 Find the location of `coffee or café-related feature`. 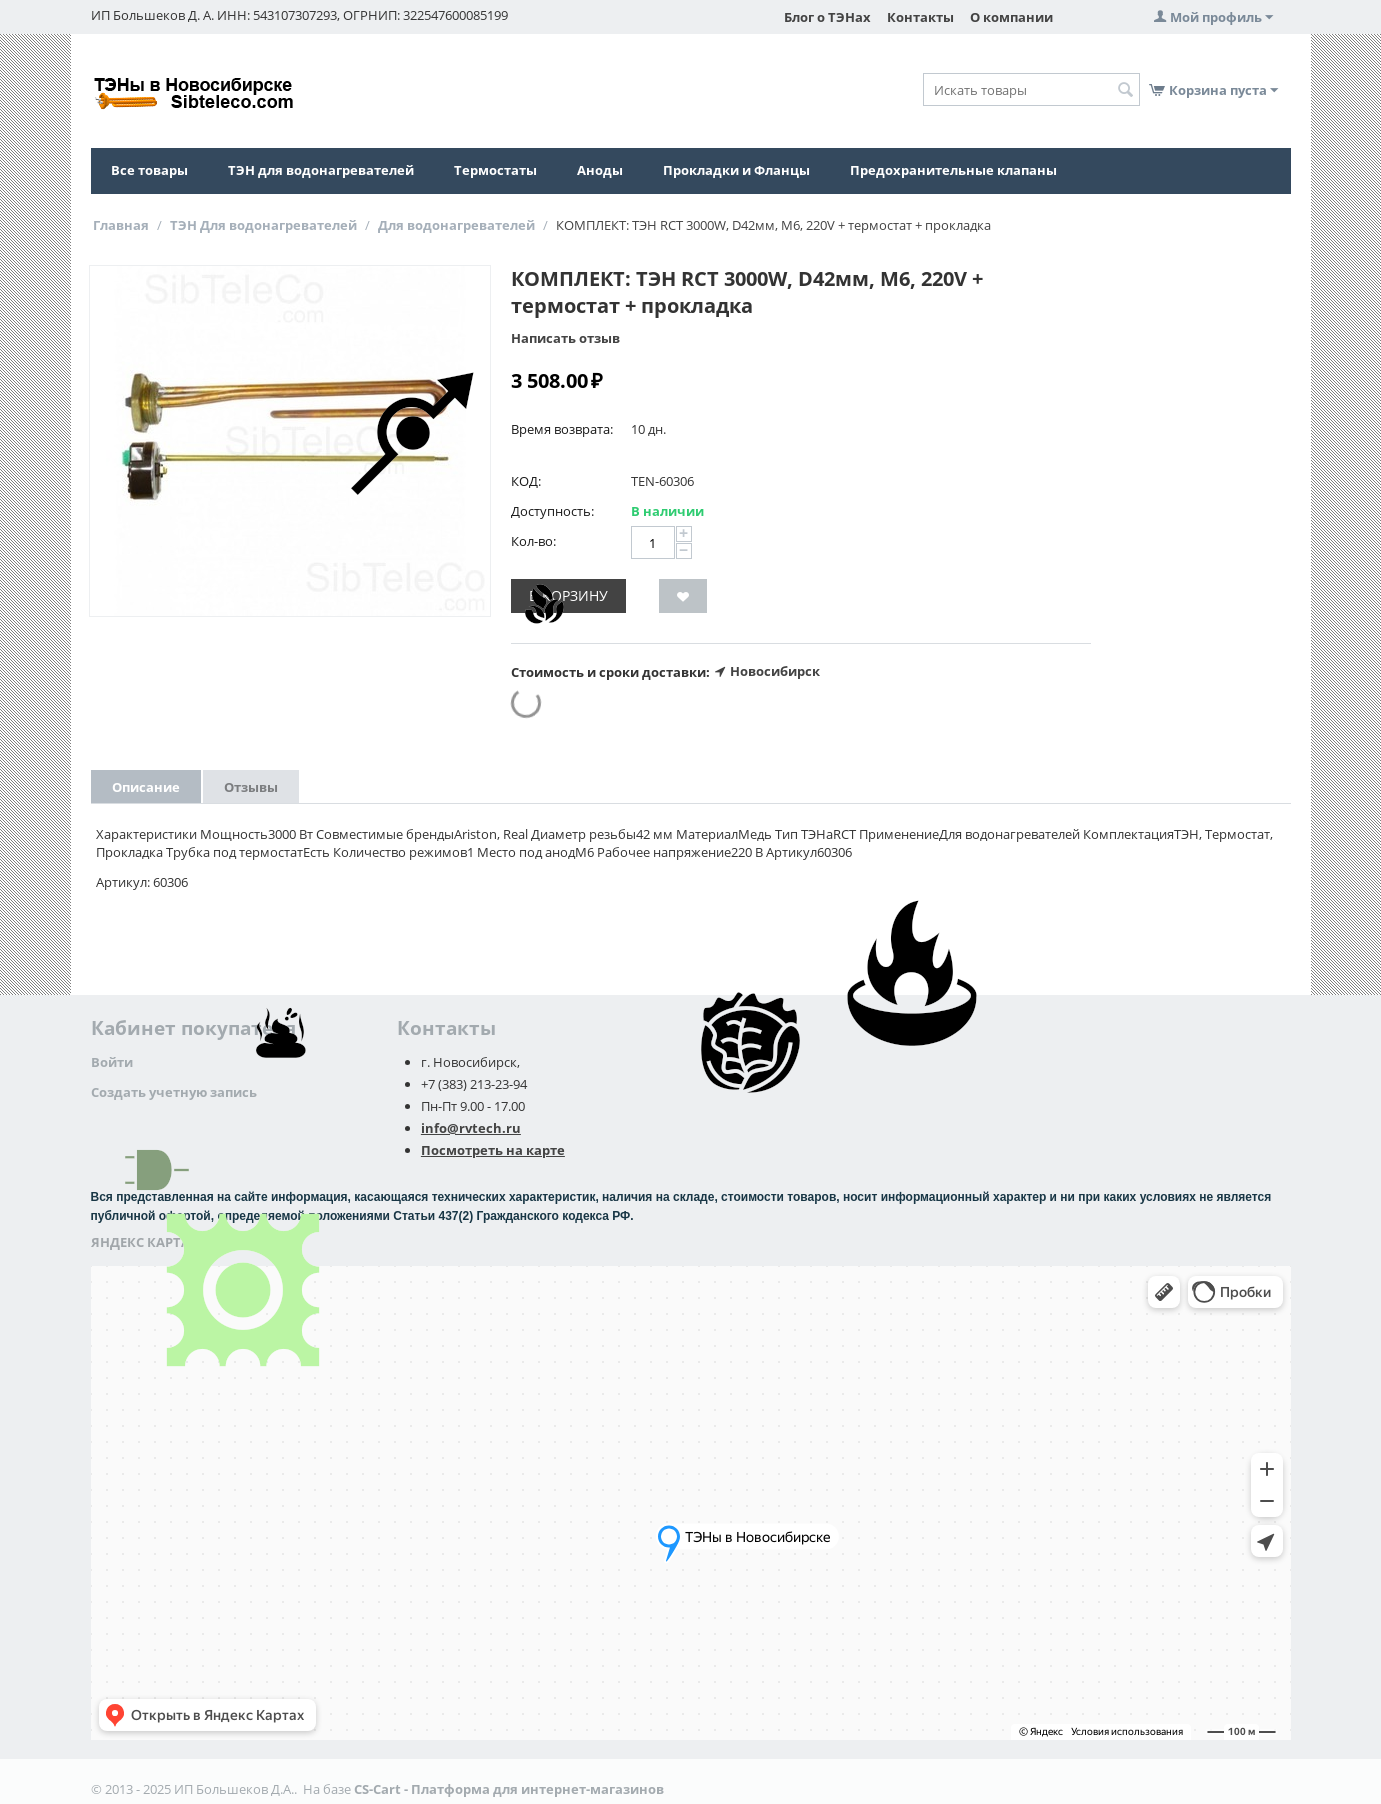

coffee or café-related feature is located at coordinates (544, 603).